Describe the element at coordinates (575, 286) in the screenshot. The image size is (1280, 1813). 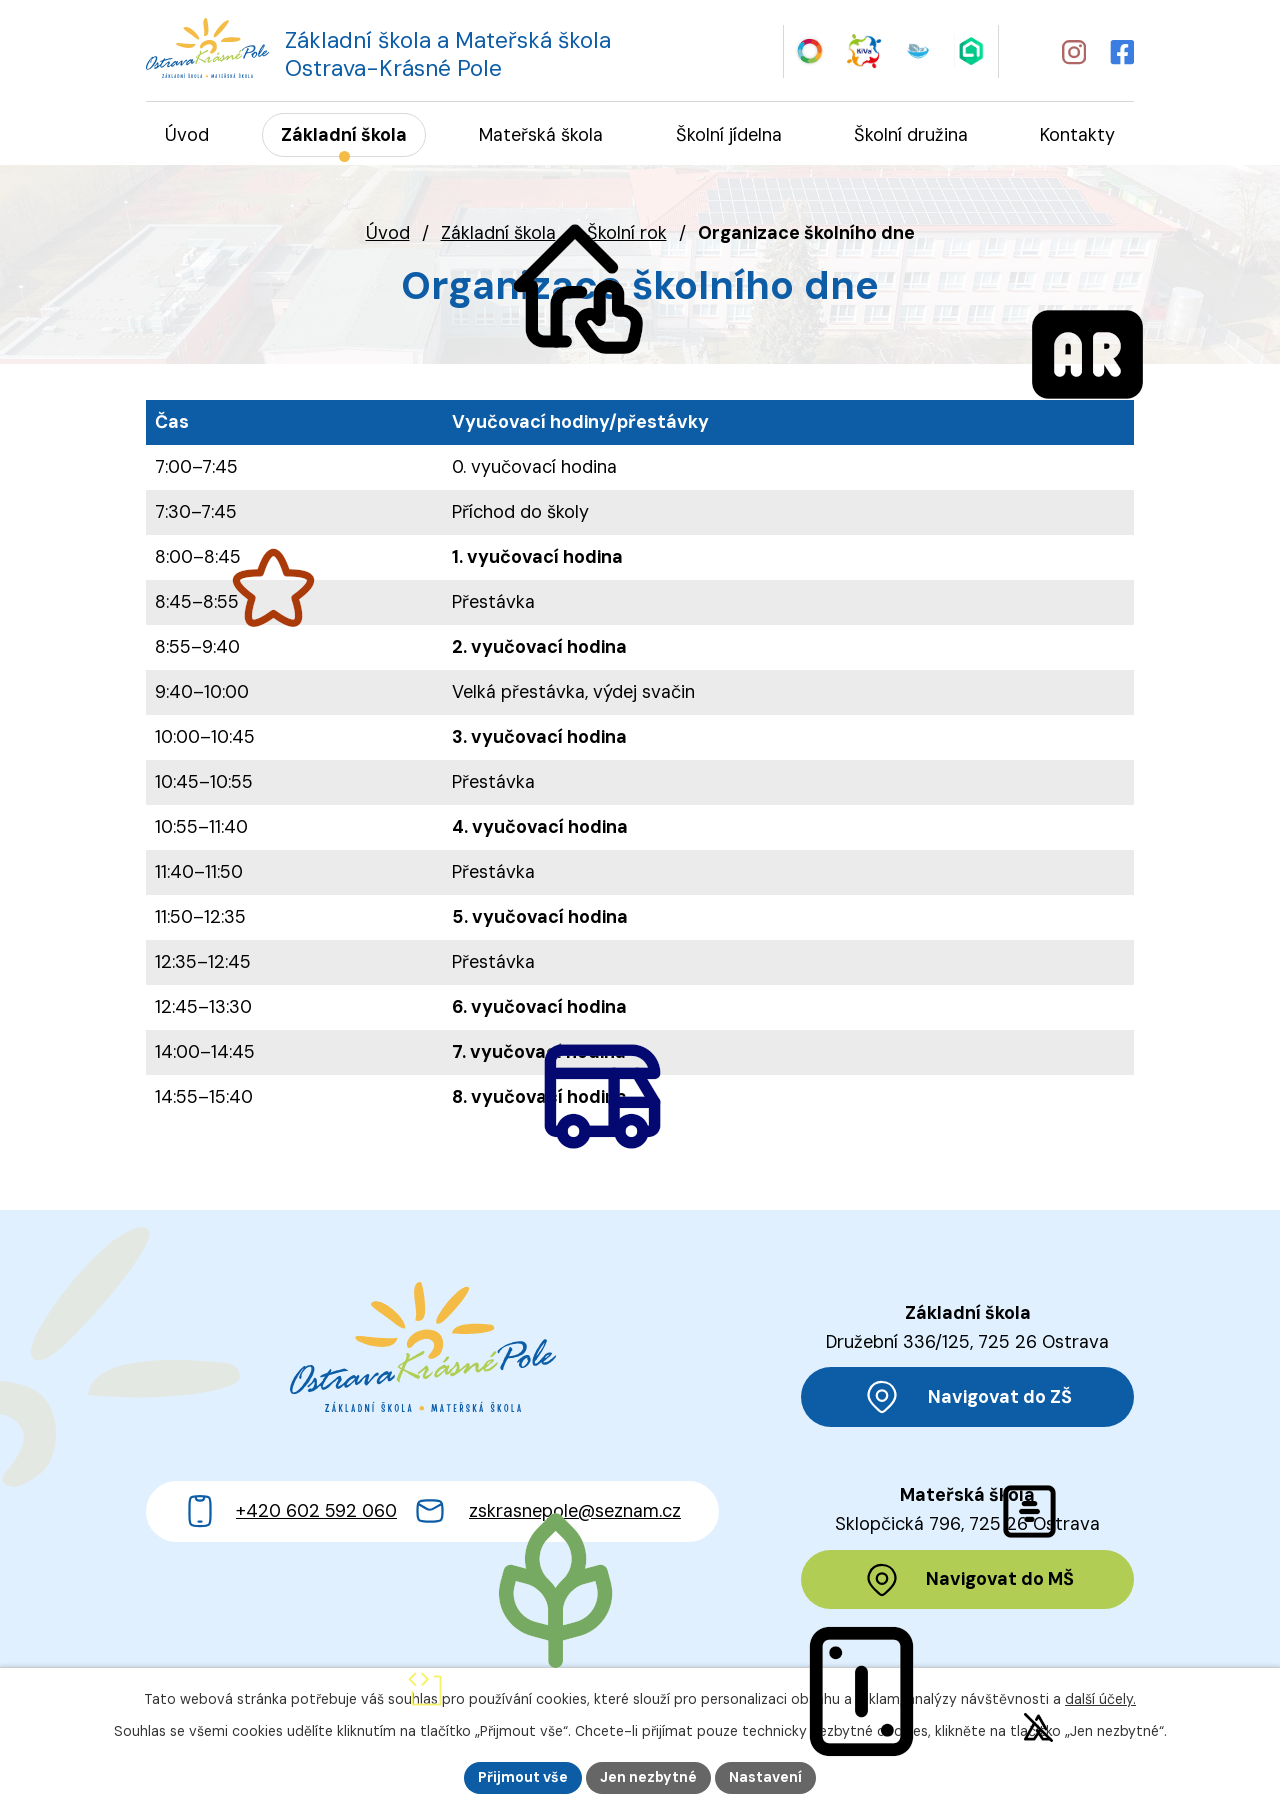
I see `access home care or support services` at that location.